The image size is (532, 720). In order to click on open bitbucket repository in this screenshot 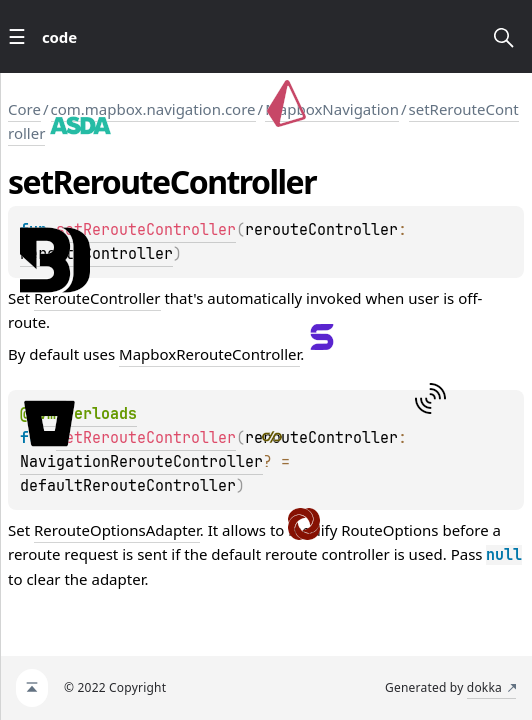, I will do `click(49, 423)`.